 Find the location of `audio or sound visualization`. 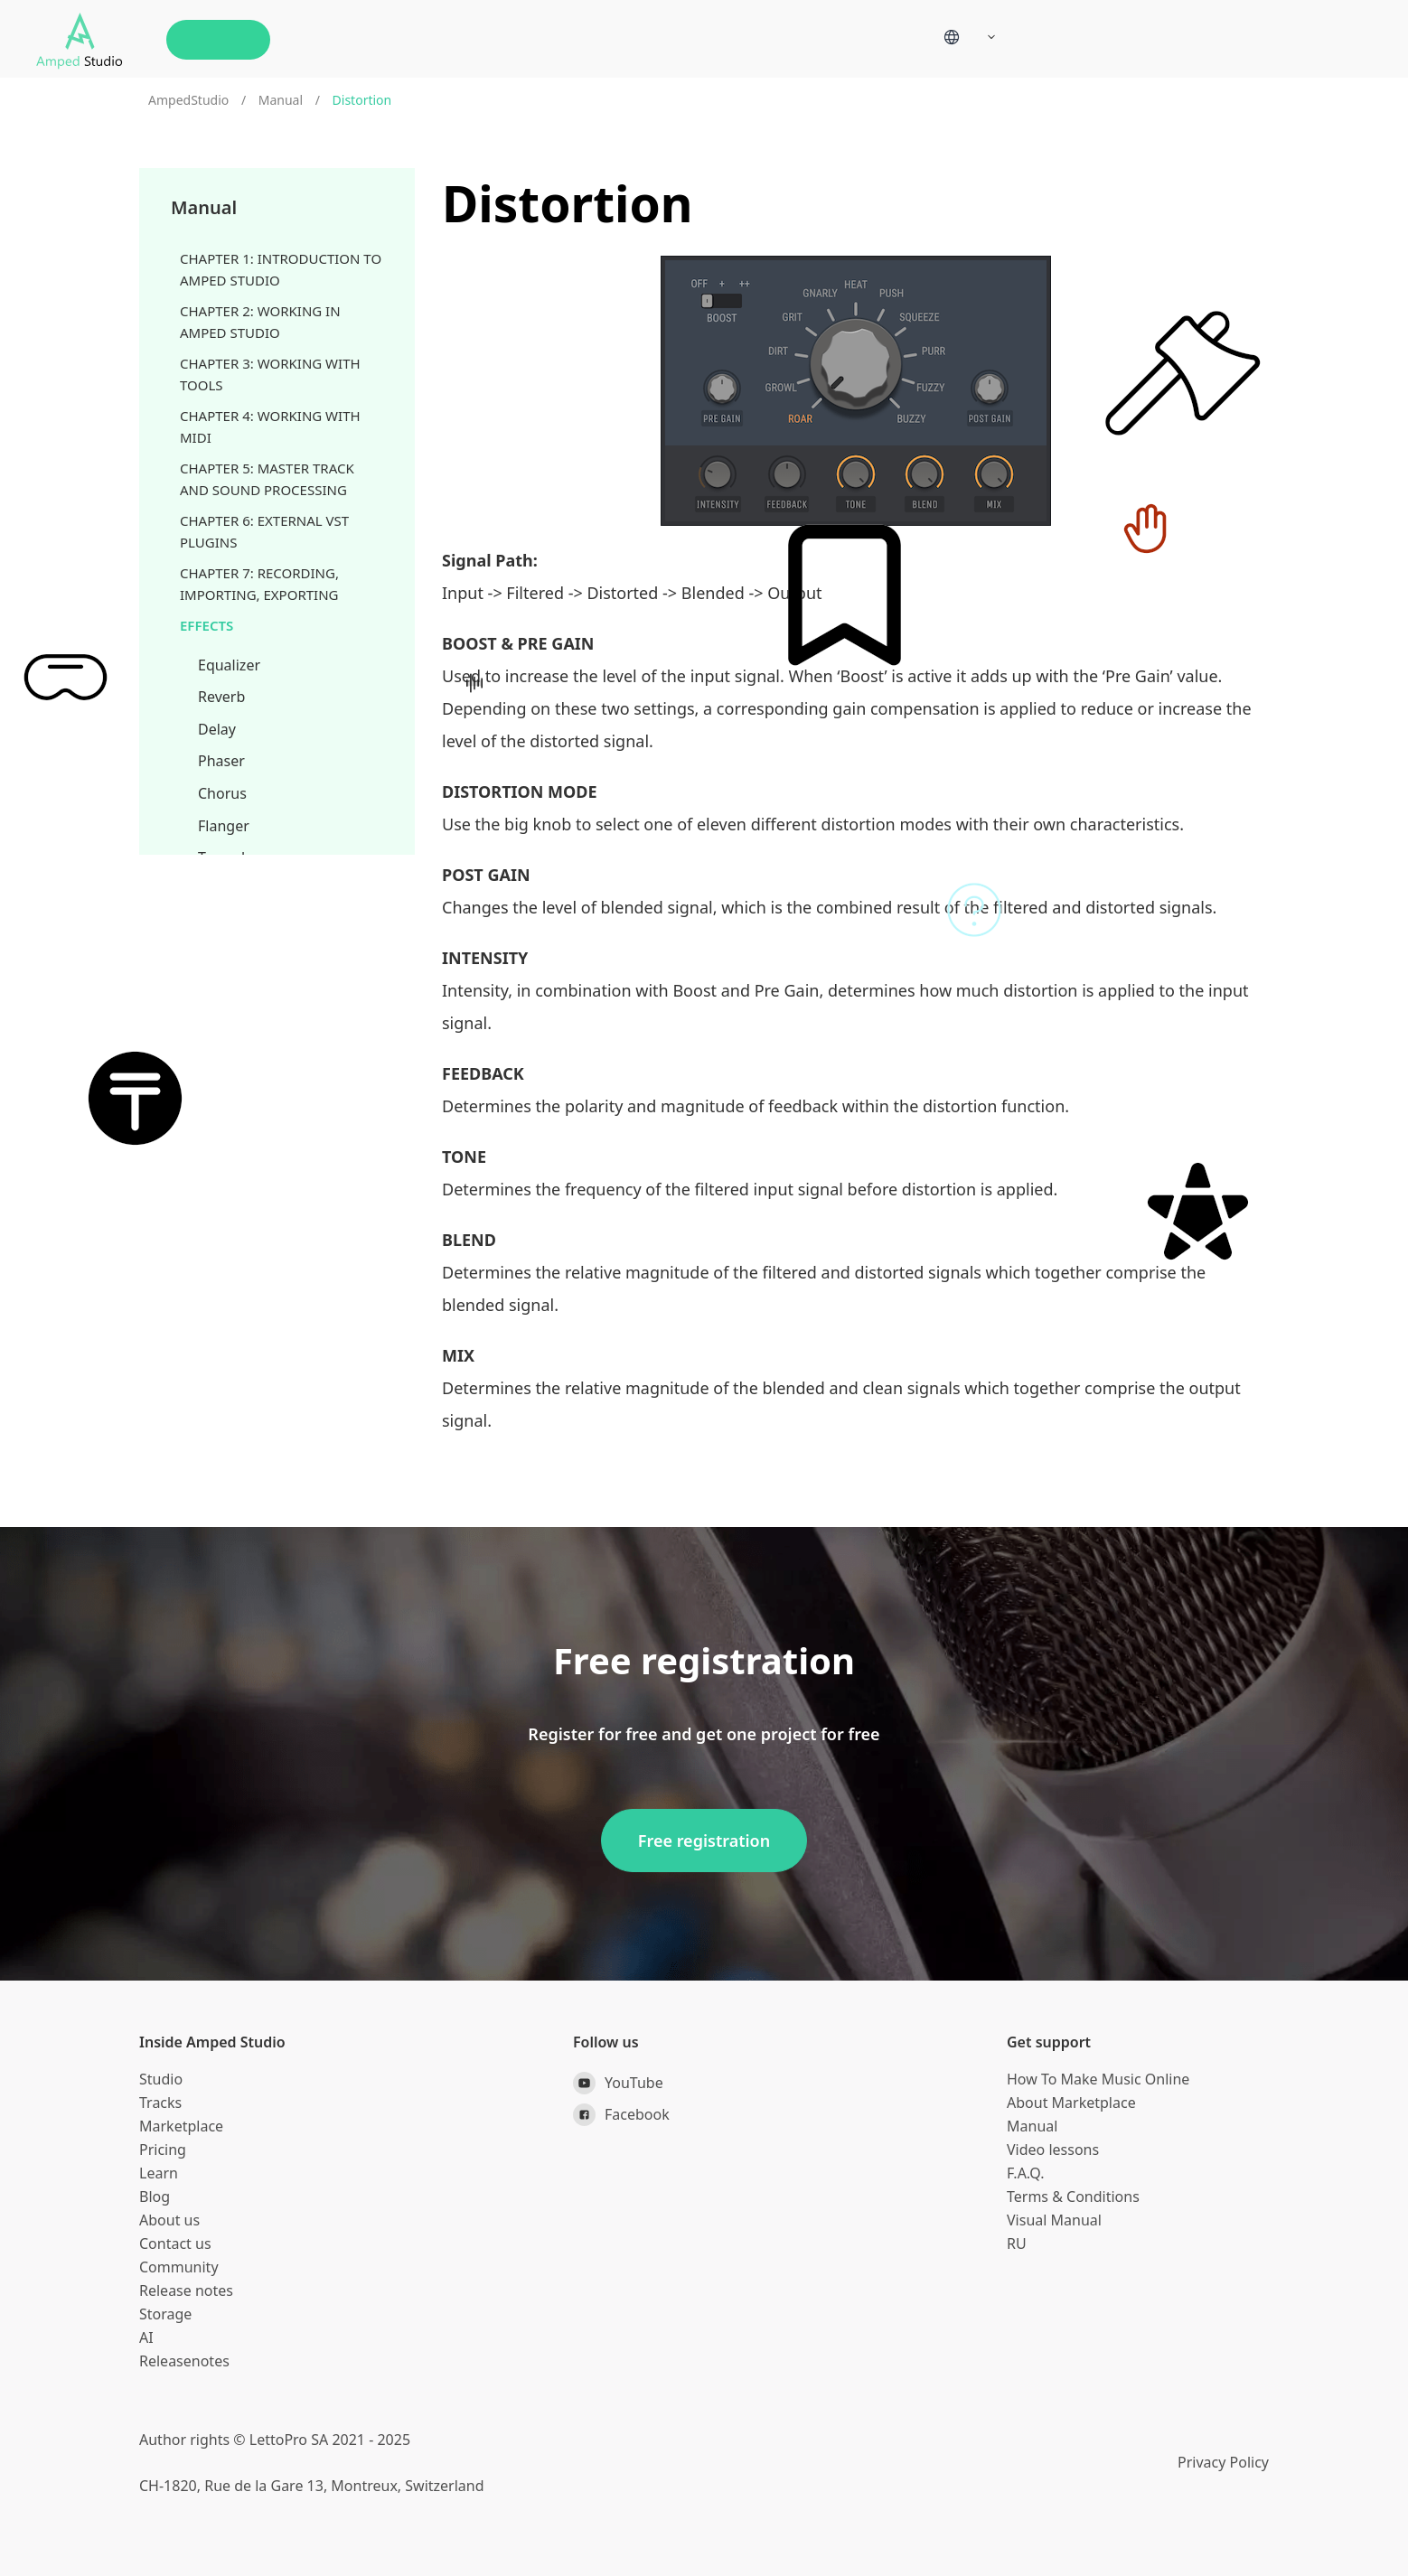

audio or sound visualization is located at coordinates (474, 683).